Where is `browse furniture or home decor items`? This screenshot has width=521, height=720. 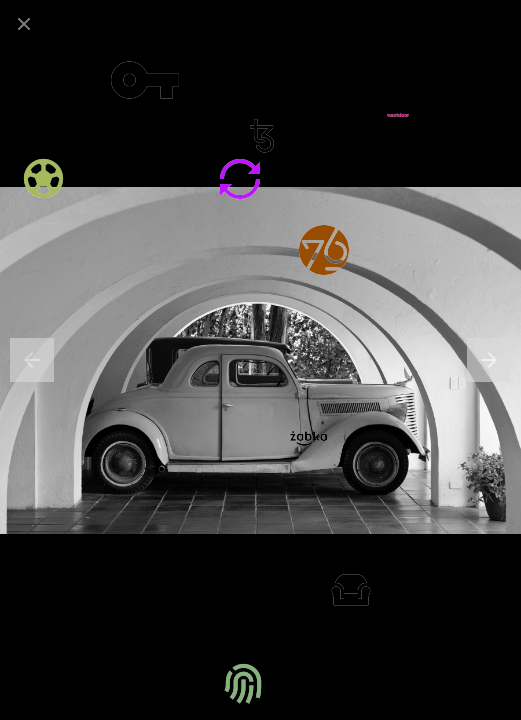
browse furniture or home decor items is located at coordinates (351, 590).